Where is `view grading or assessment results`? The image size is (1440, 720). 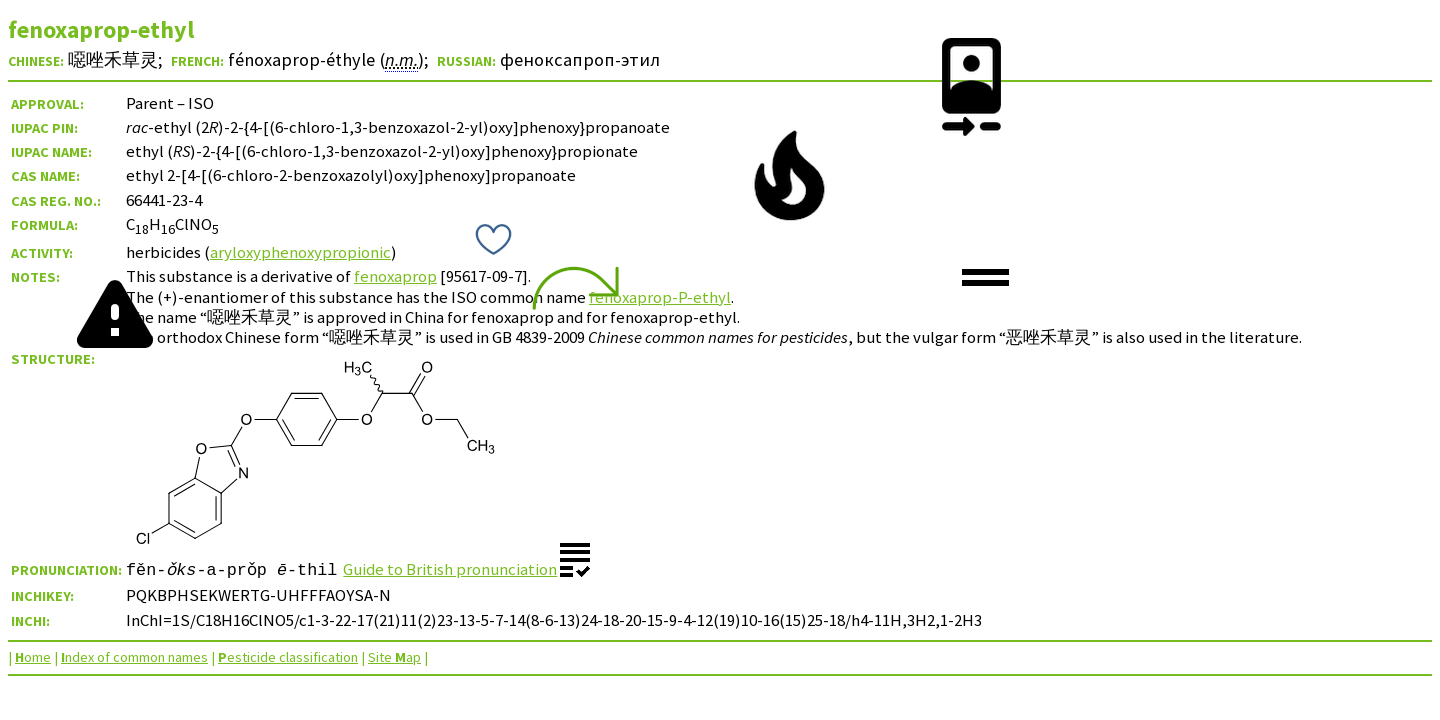 view grading or assessment results is located at coordinates (575, 560).